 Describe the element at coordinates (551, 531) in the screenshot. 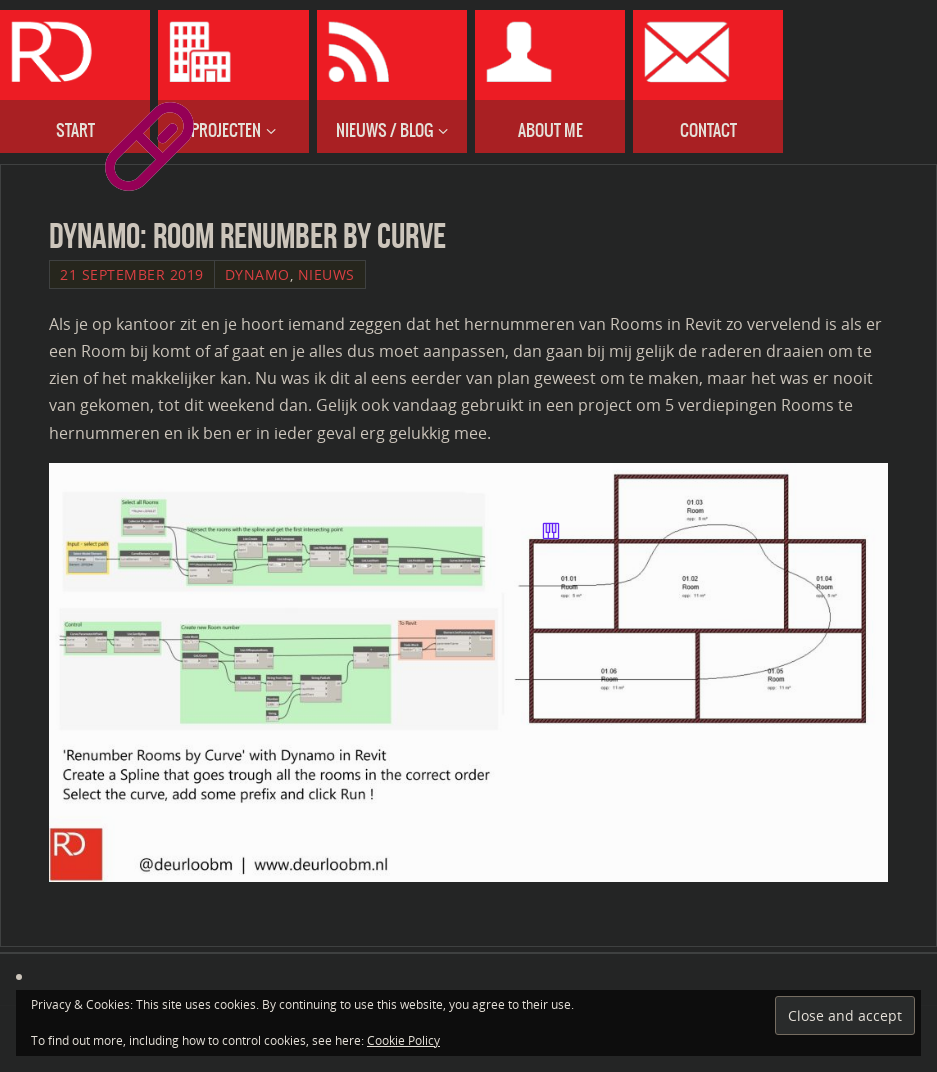

I see `open music or piano app` at that location.